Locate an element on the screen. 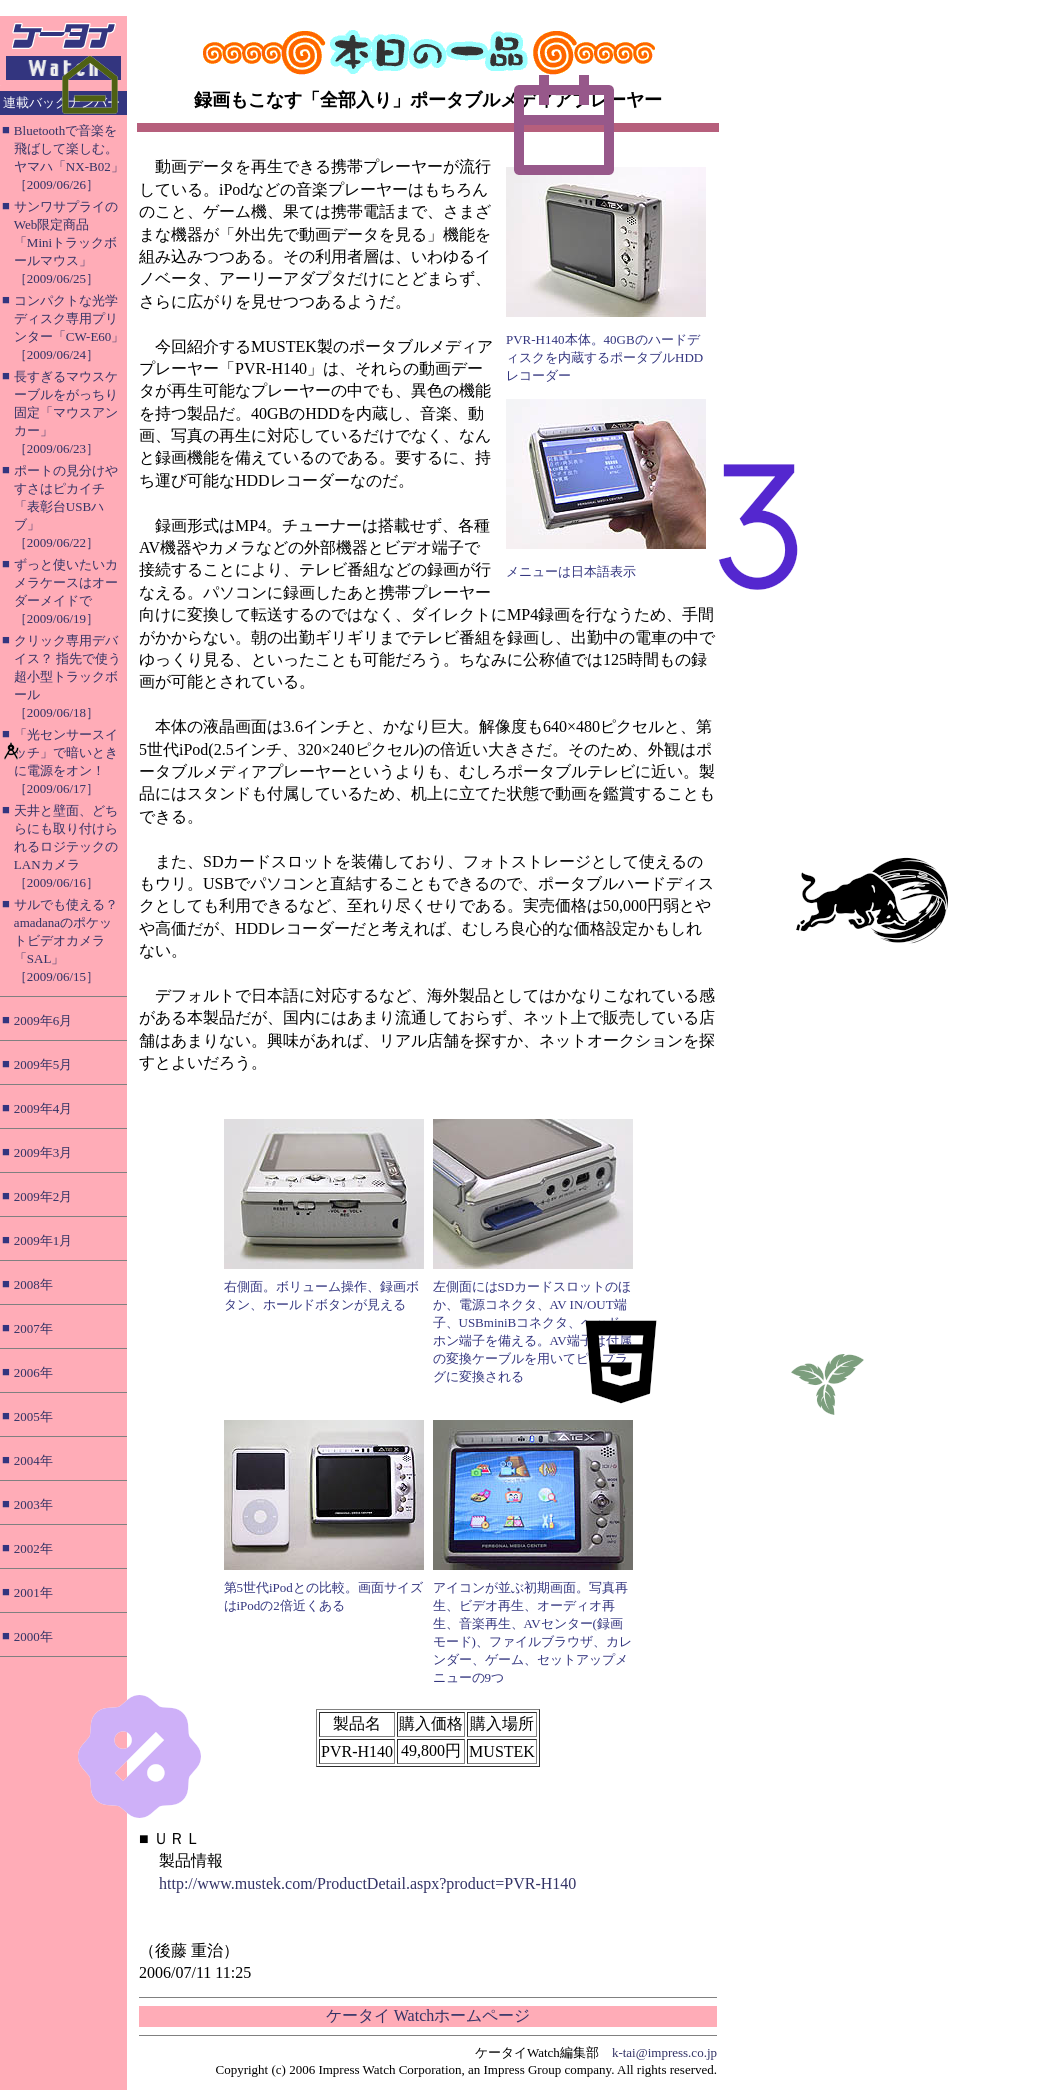 This screenshot has height=2090, width=1039. view available discounts or promotions is located at coordinates (139, 1756).